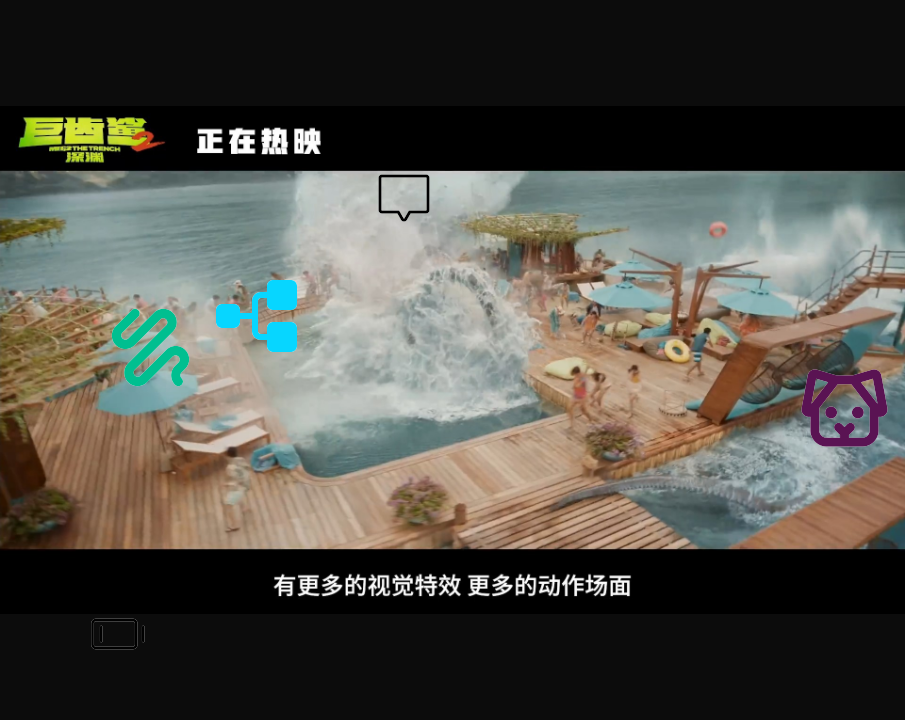 The width and height of the screenshot is (905, 720). What do you see at coordinates (150, 347) in the screenshot?
I see `access freehand drawing or sketching tool` at bounding box center [150, 347].